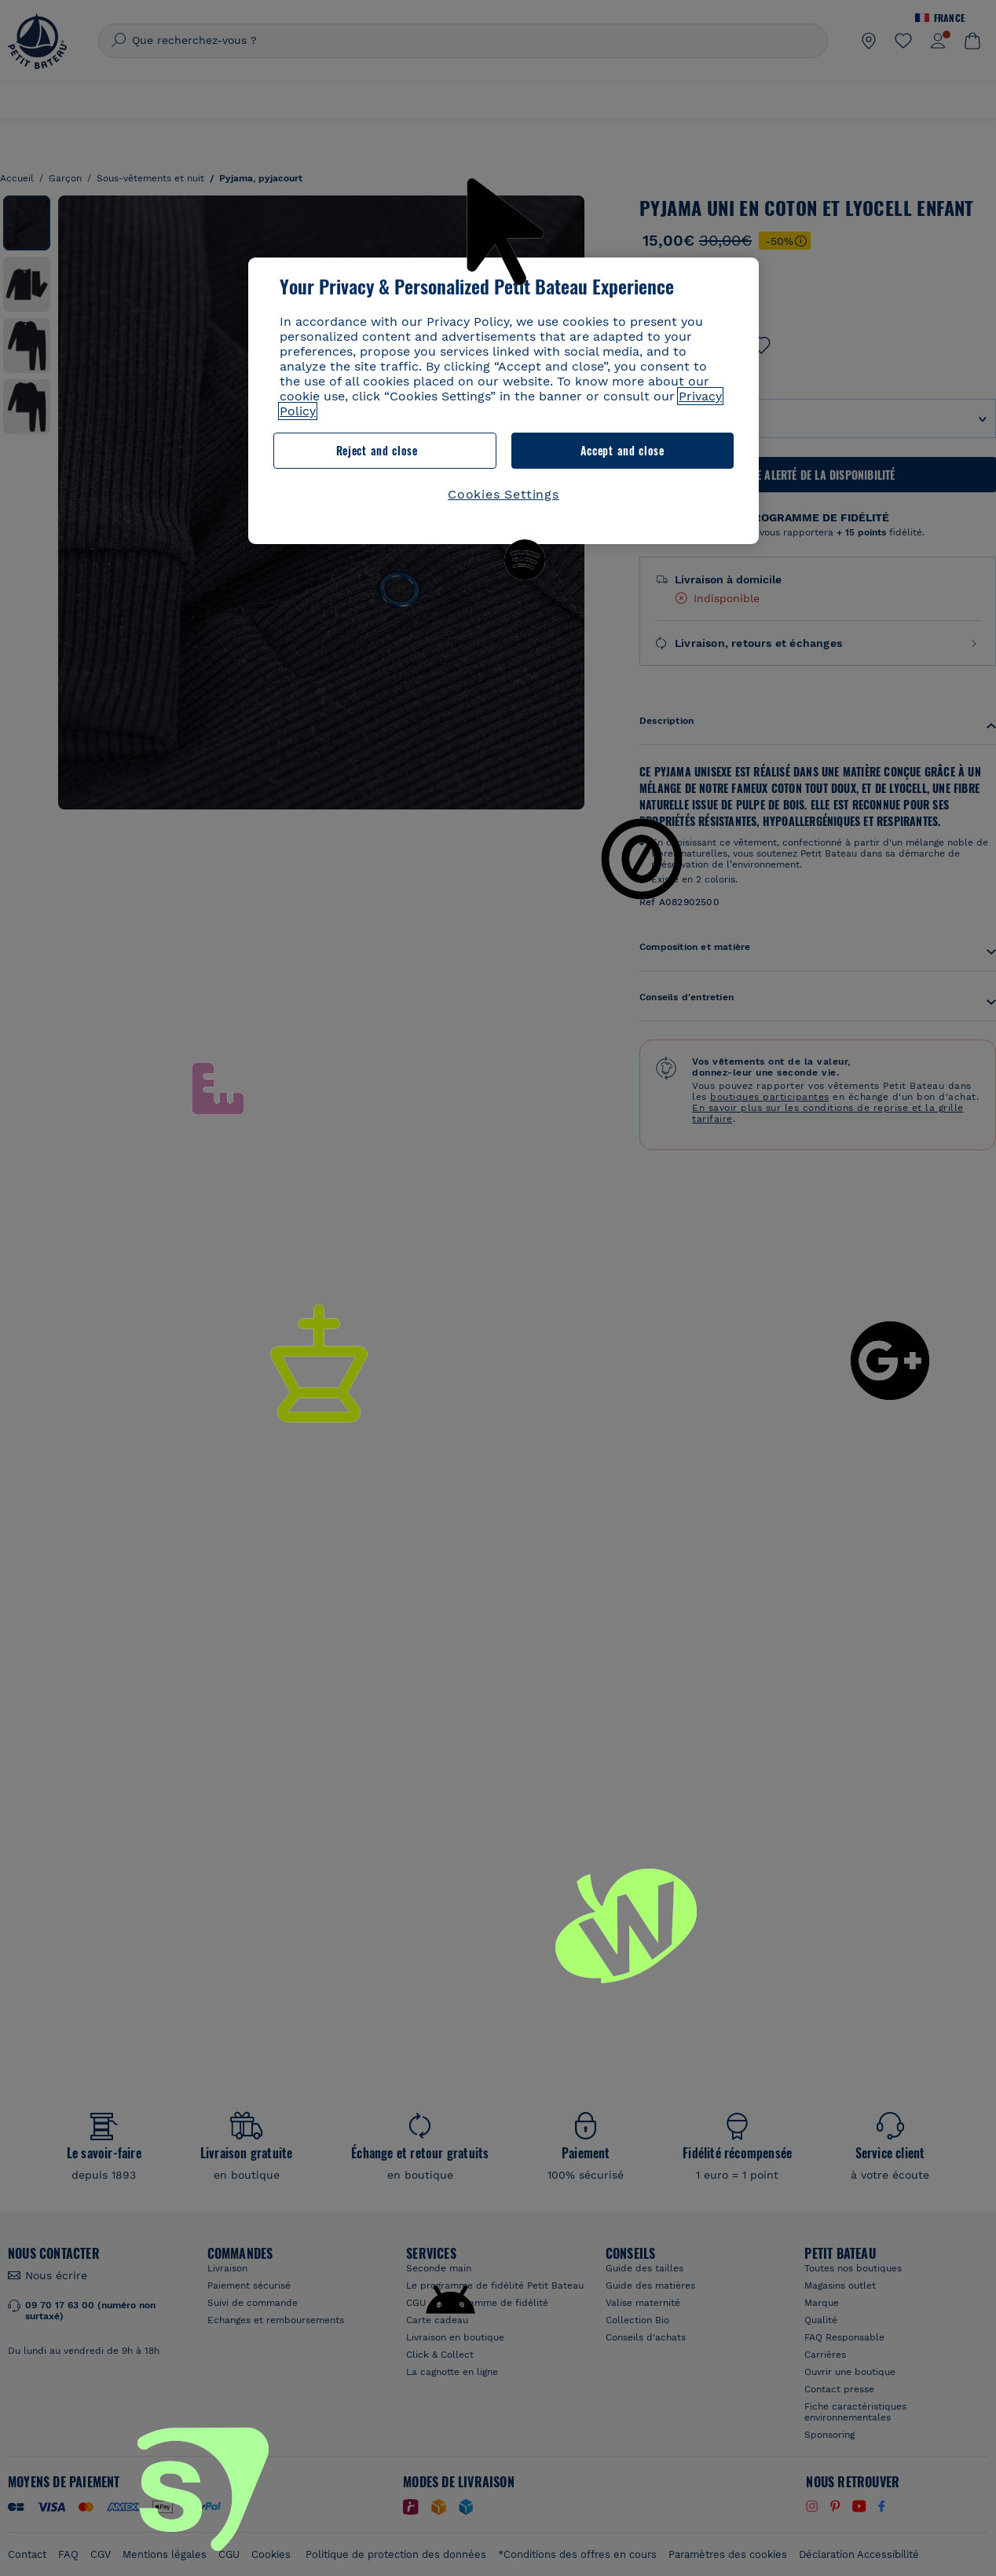  I want to click on android operating system logo, so click(450, 2299).